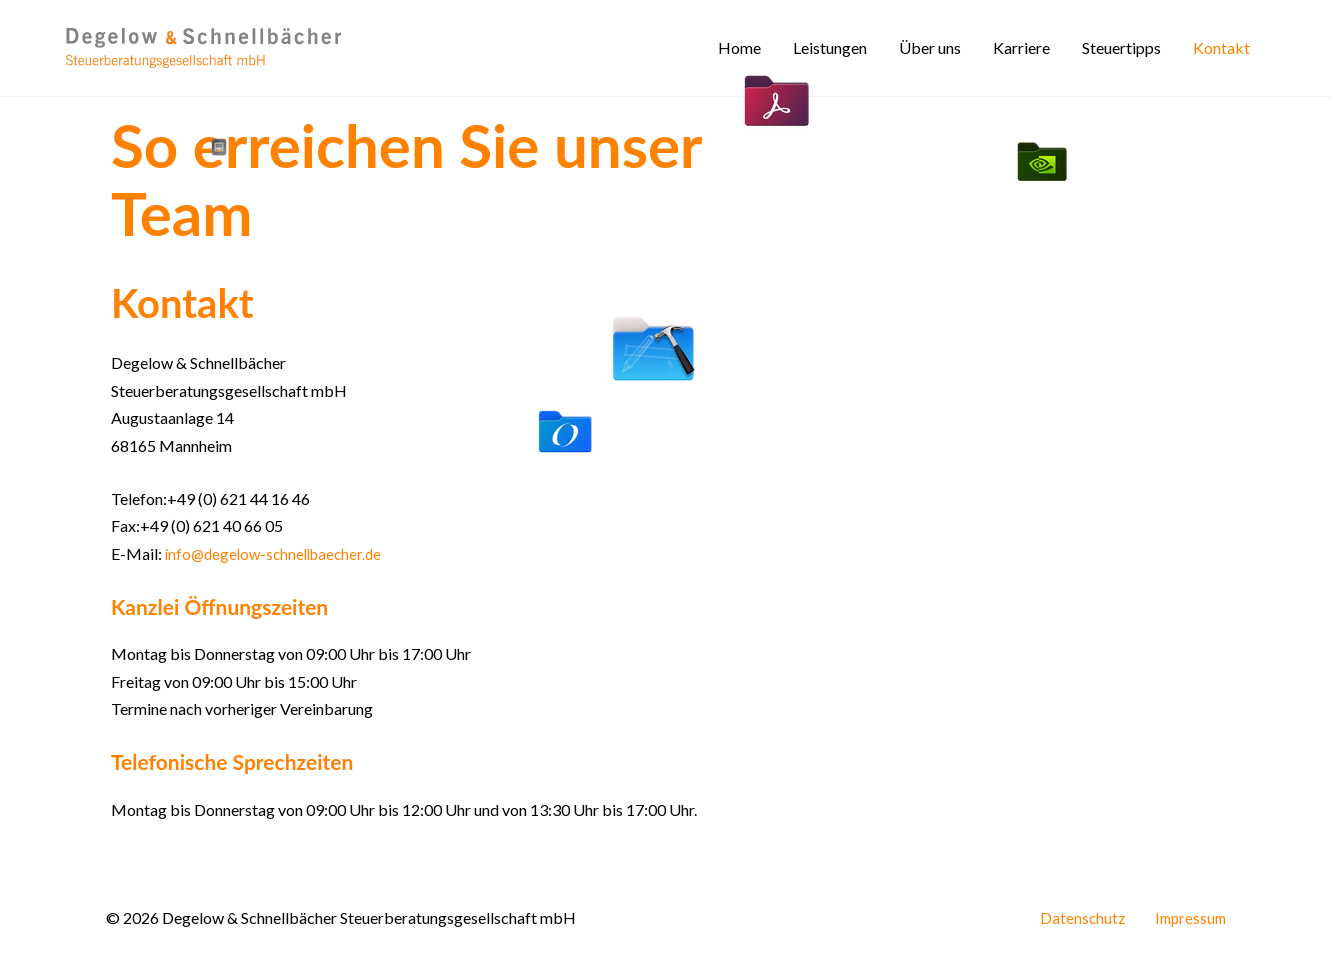 The width and height of the screenshot is (1332, 971). Describe the element at coordinates (565, 433) in the screenshot. I see `open the IObit application folder` at that location.